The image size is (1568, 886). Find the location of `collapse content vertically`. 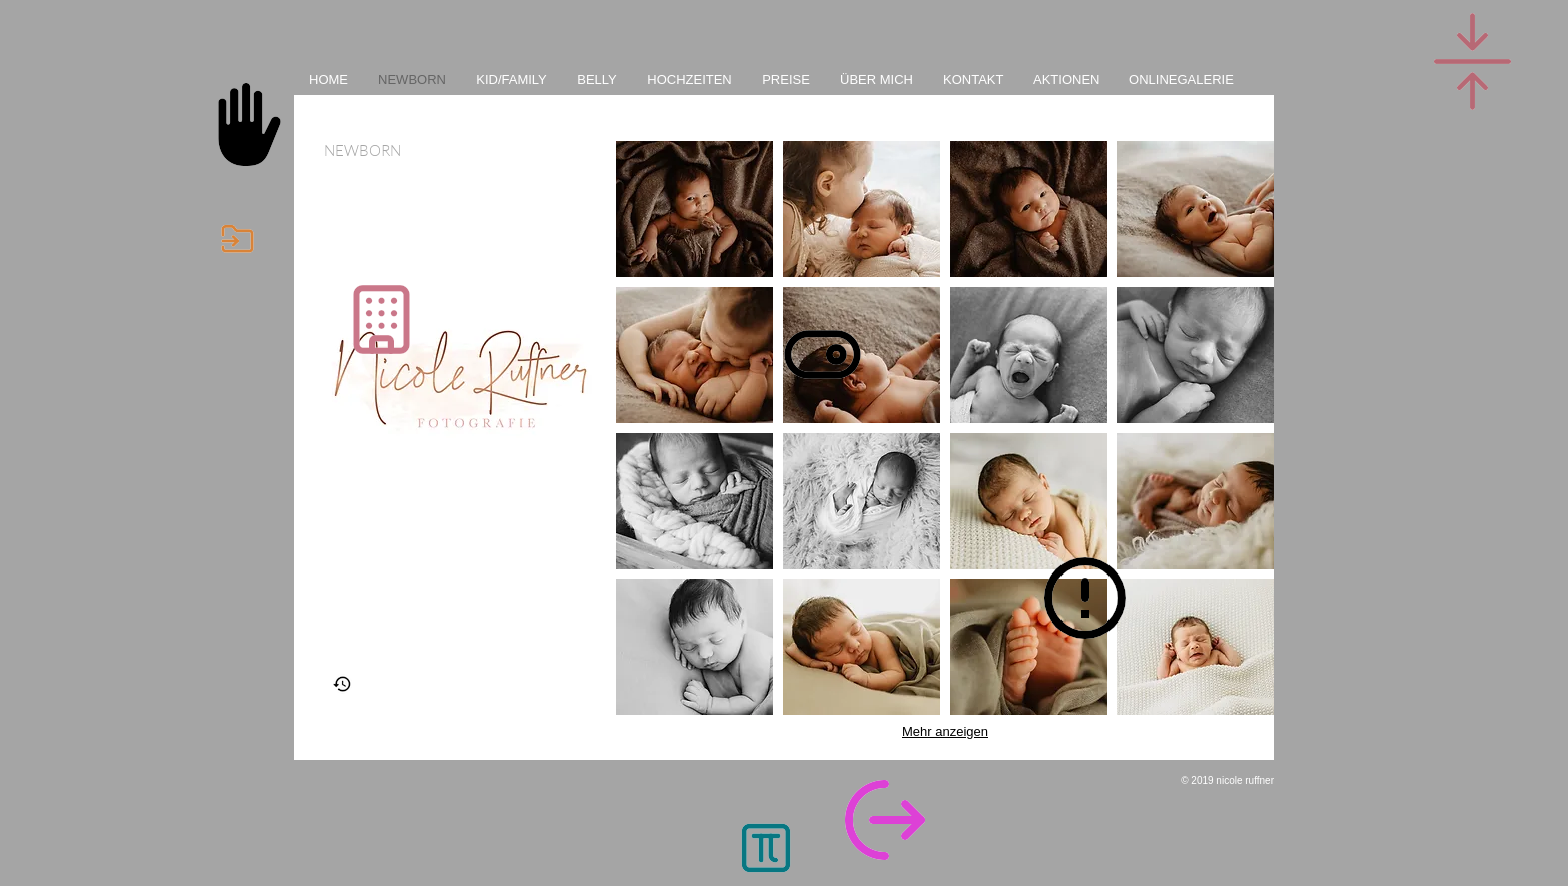

collapse content vertically is located at coordinates (1472, 61).